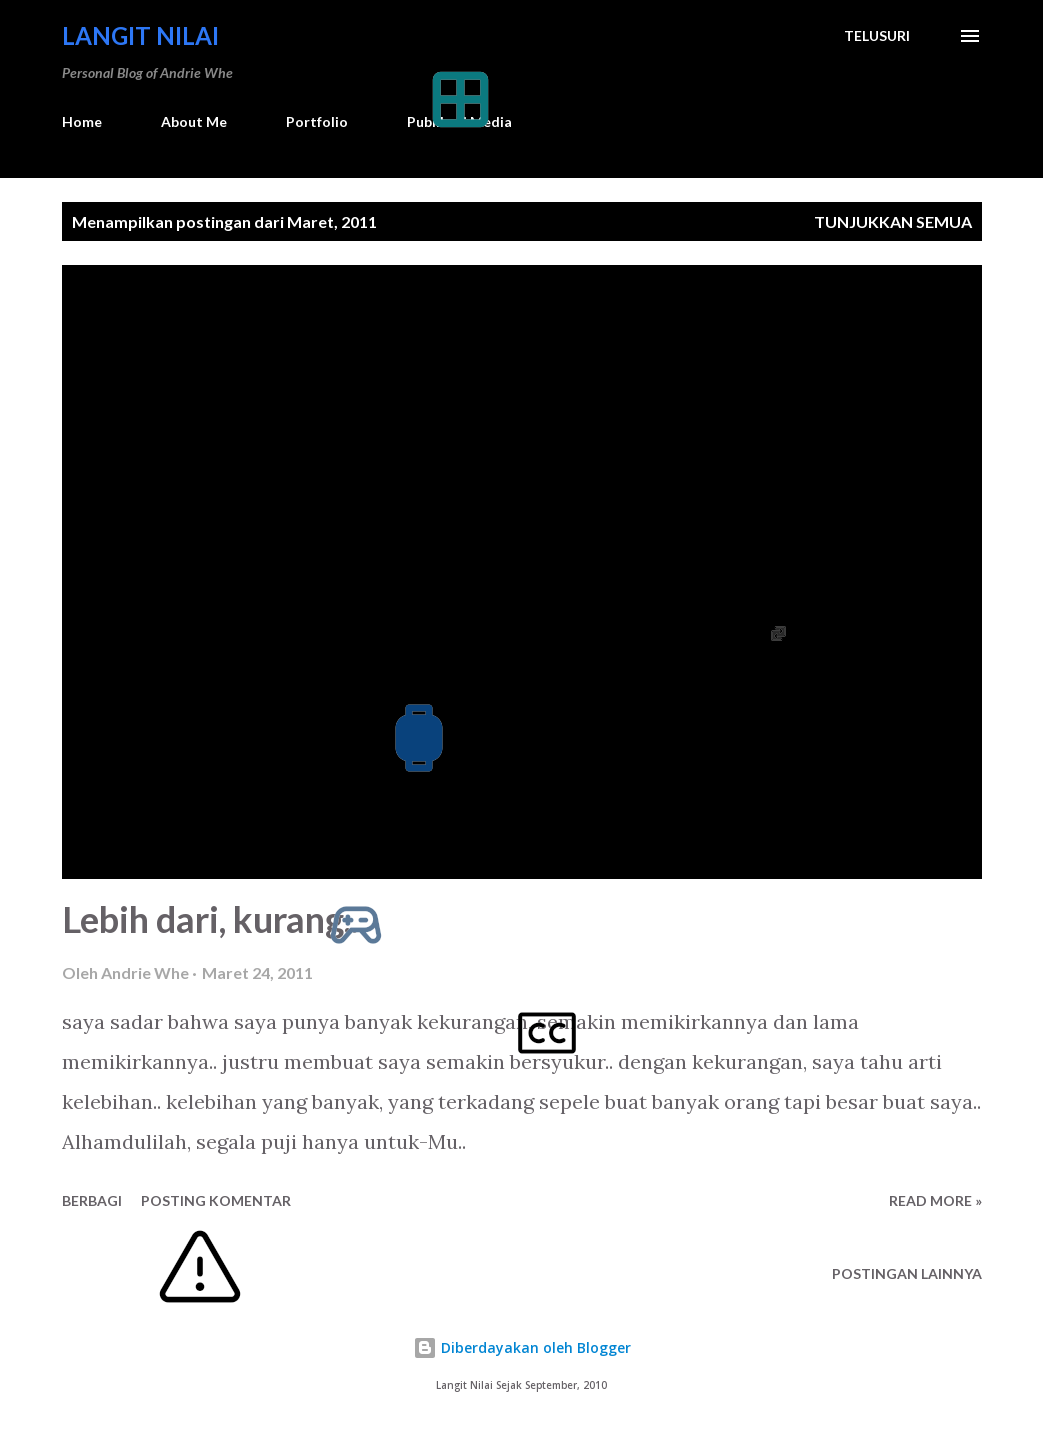 This screenshot has height=1430, width=1043. Describe the element at coordinates (419, 738) in the screenshot. I see `access smartwatch settings` at that location.